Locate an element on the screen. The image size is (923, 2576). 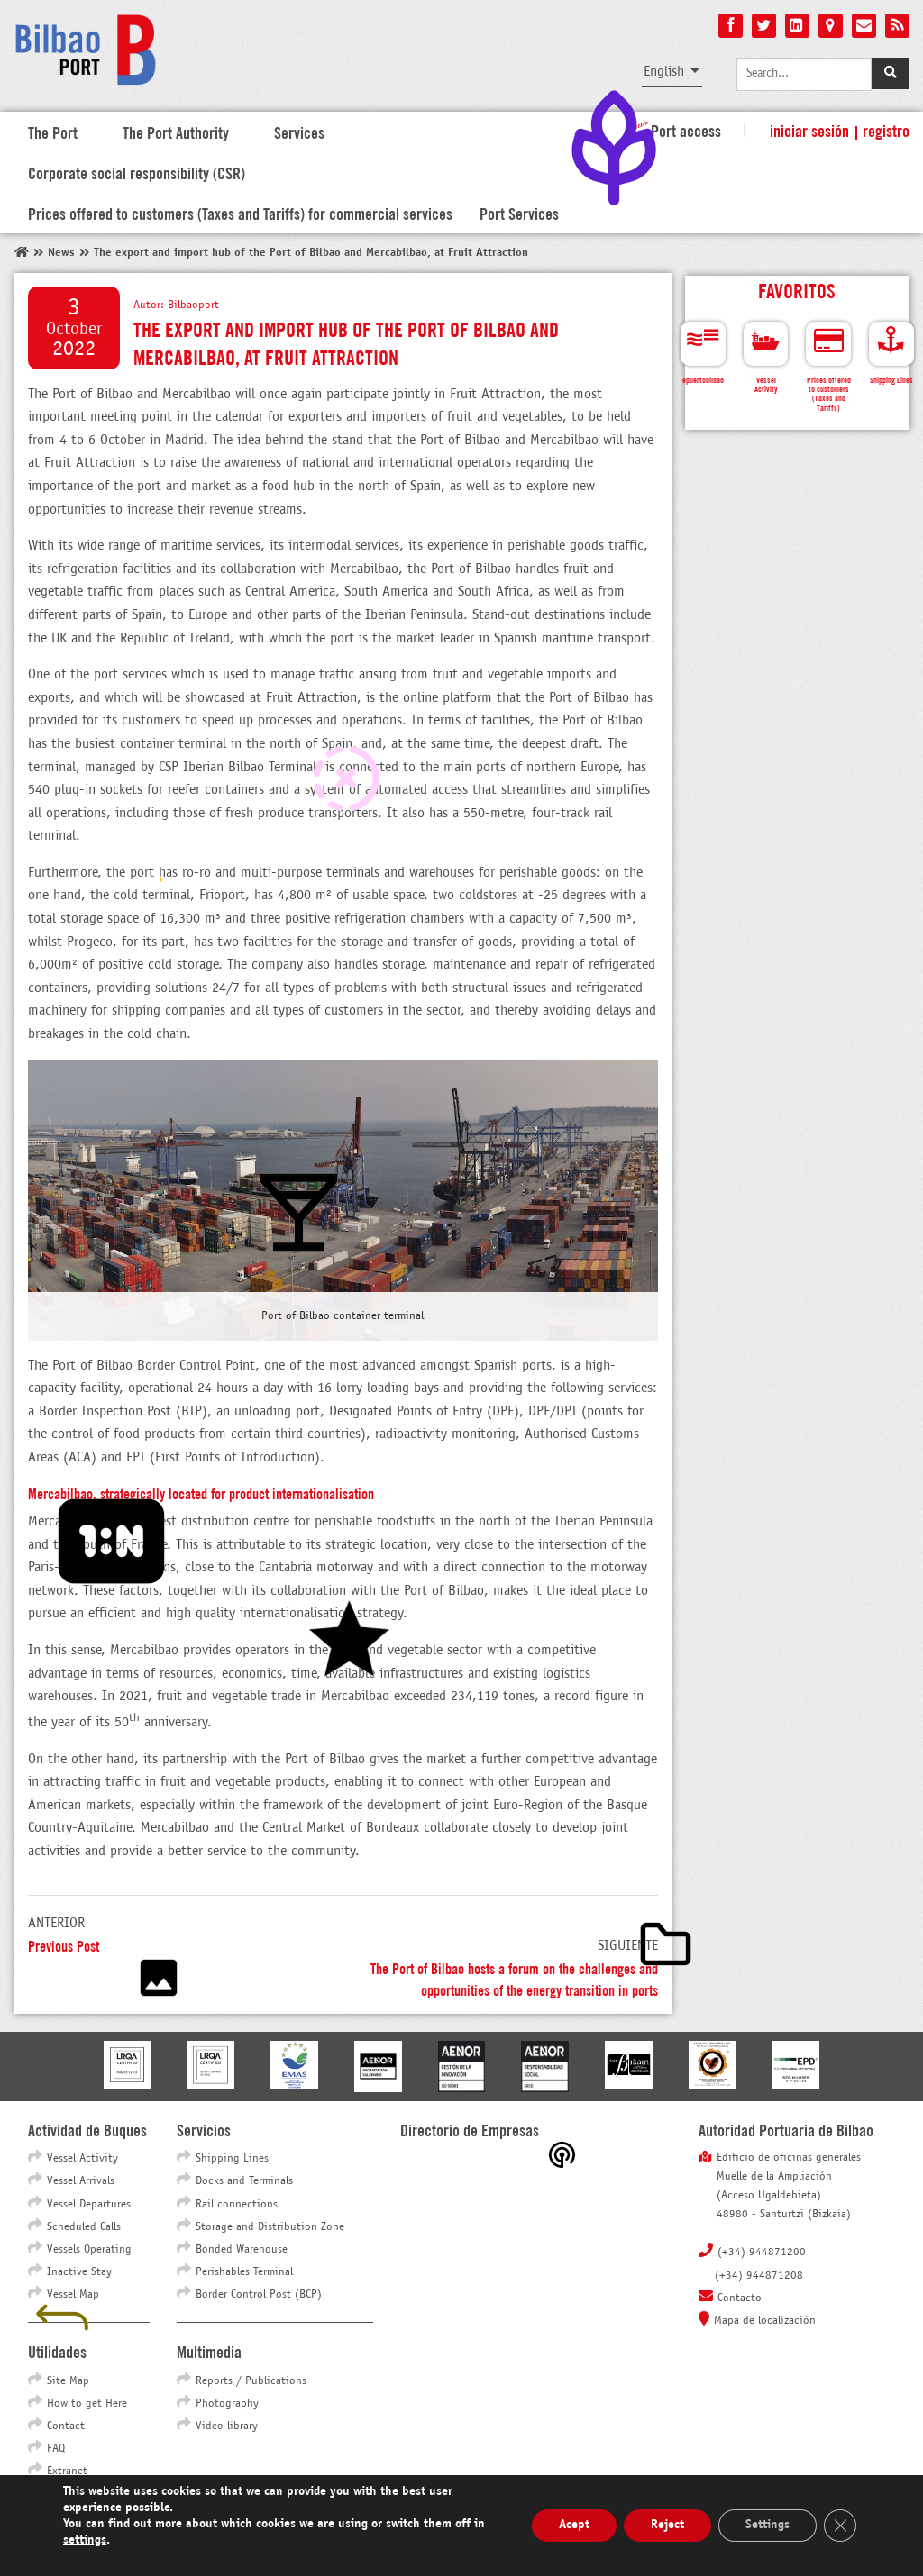
indicates no cellular signal available is located at coordinates (186, 860).